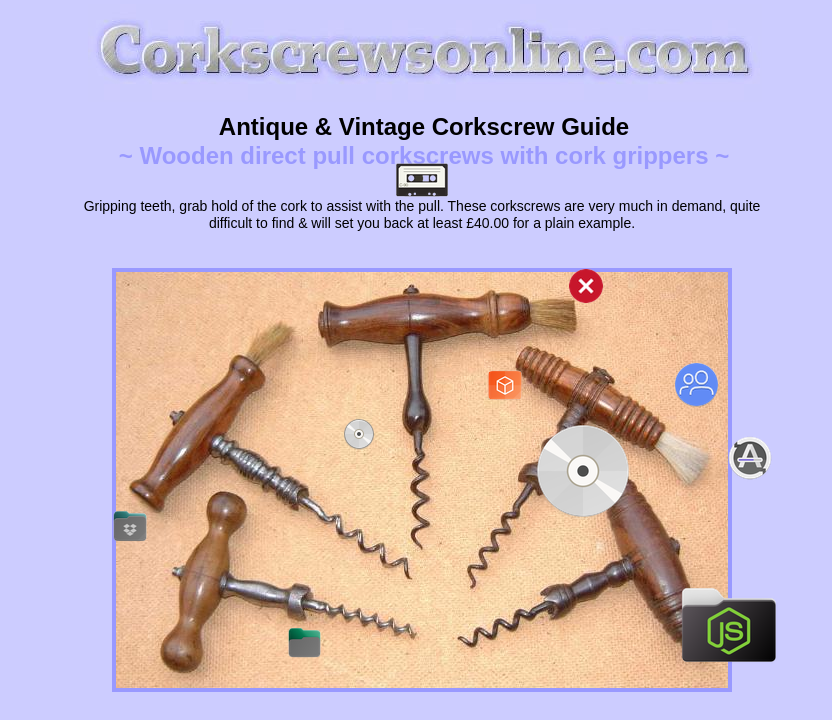 This screenshot has width=832, height=720. Describe the element at coordinates (505, 384) in the screenshot. I see `open a 3D model file` at that location.